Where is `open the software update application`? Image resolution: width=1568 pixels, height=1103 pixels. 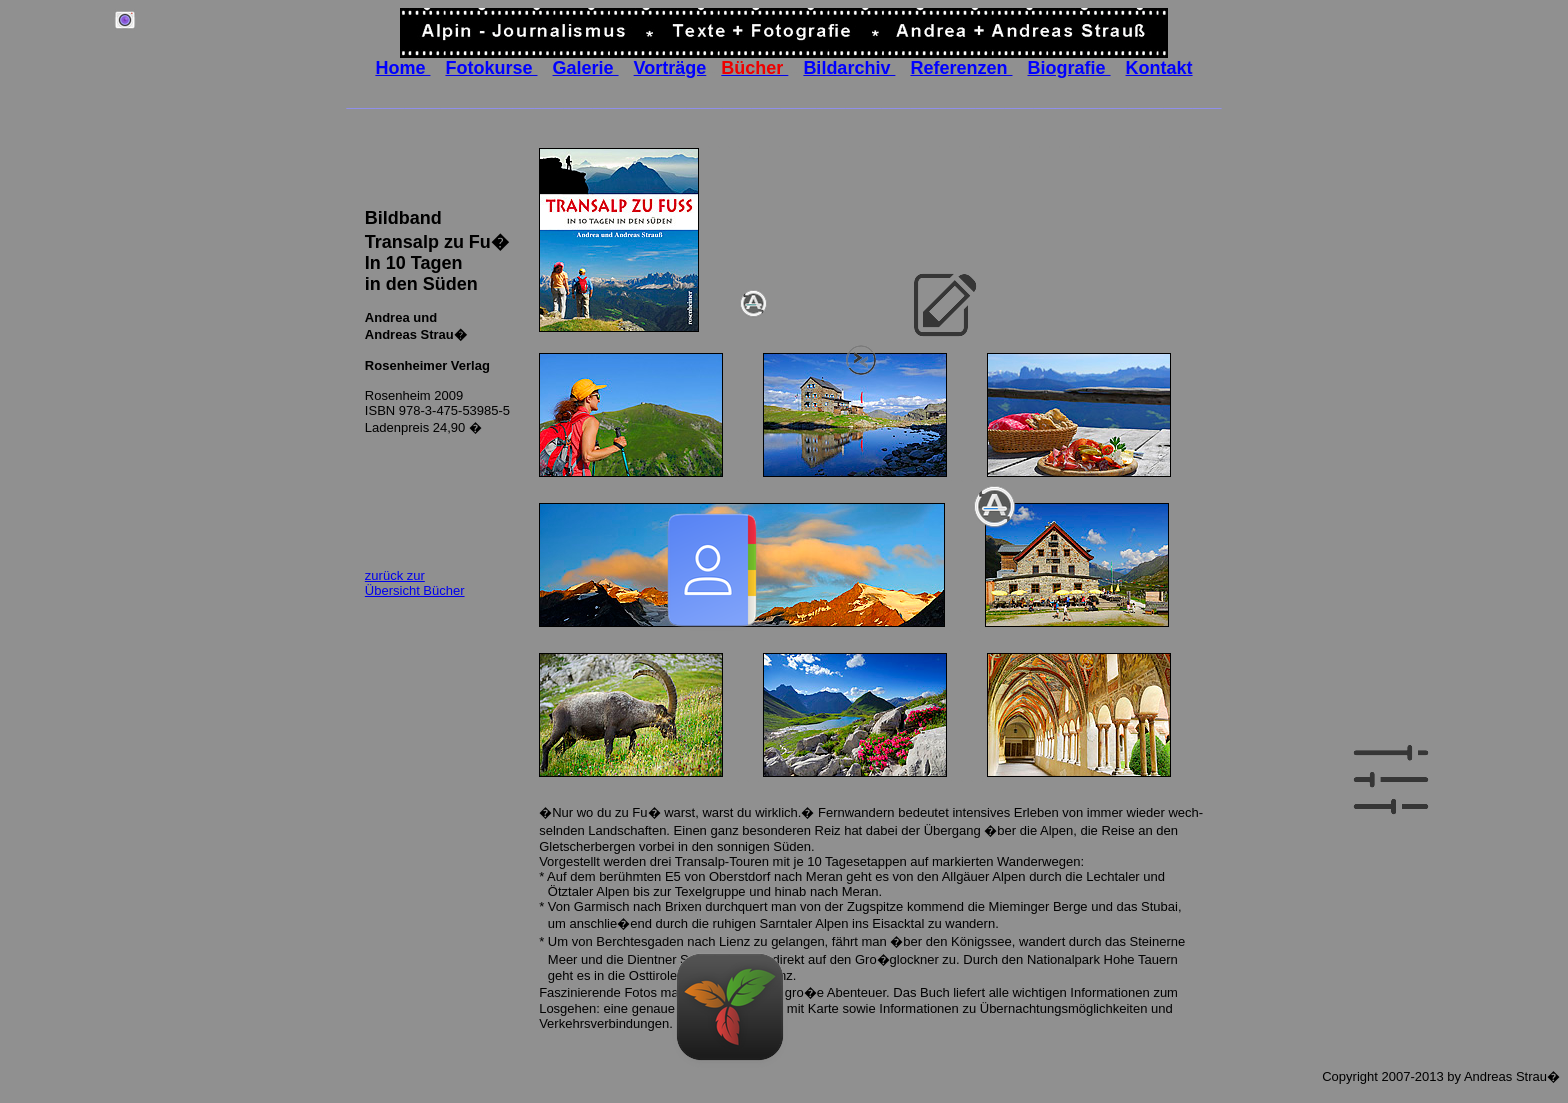
open the software update application is located at coordinates (994, 506).